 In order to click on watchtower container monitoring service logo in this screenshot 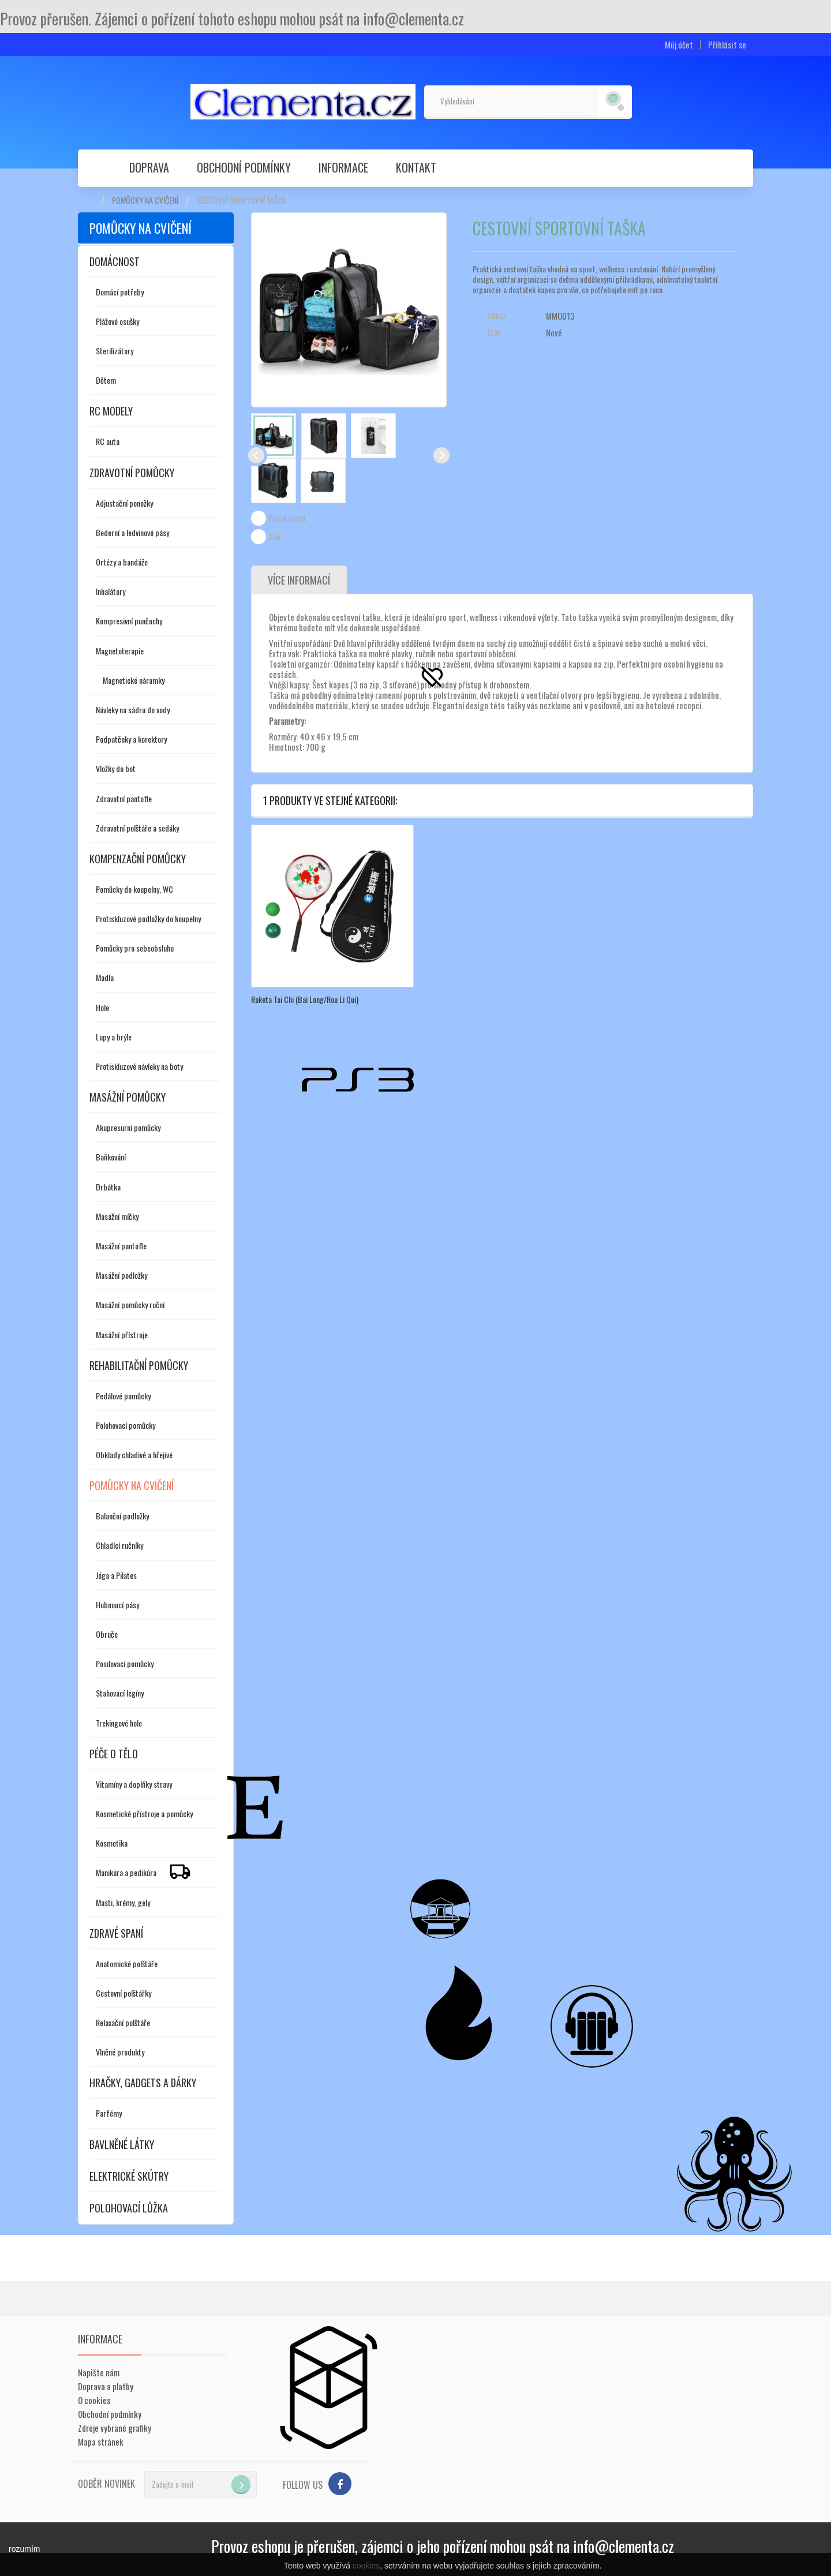, I will do `click(440, 1909)`.